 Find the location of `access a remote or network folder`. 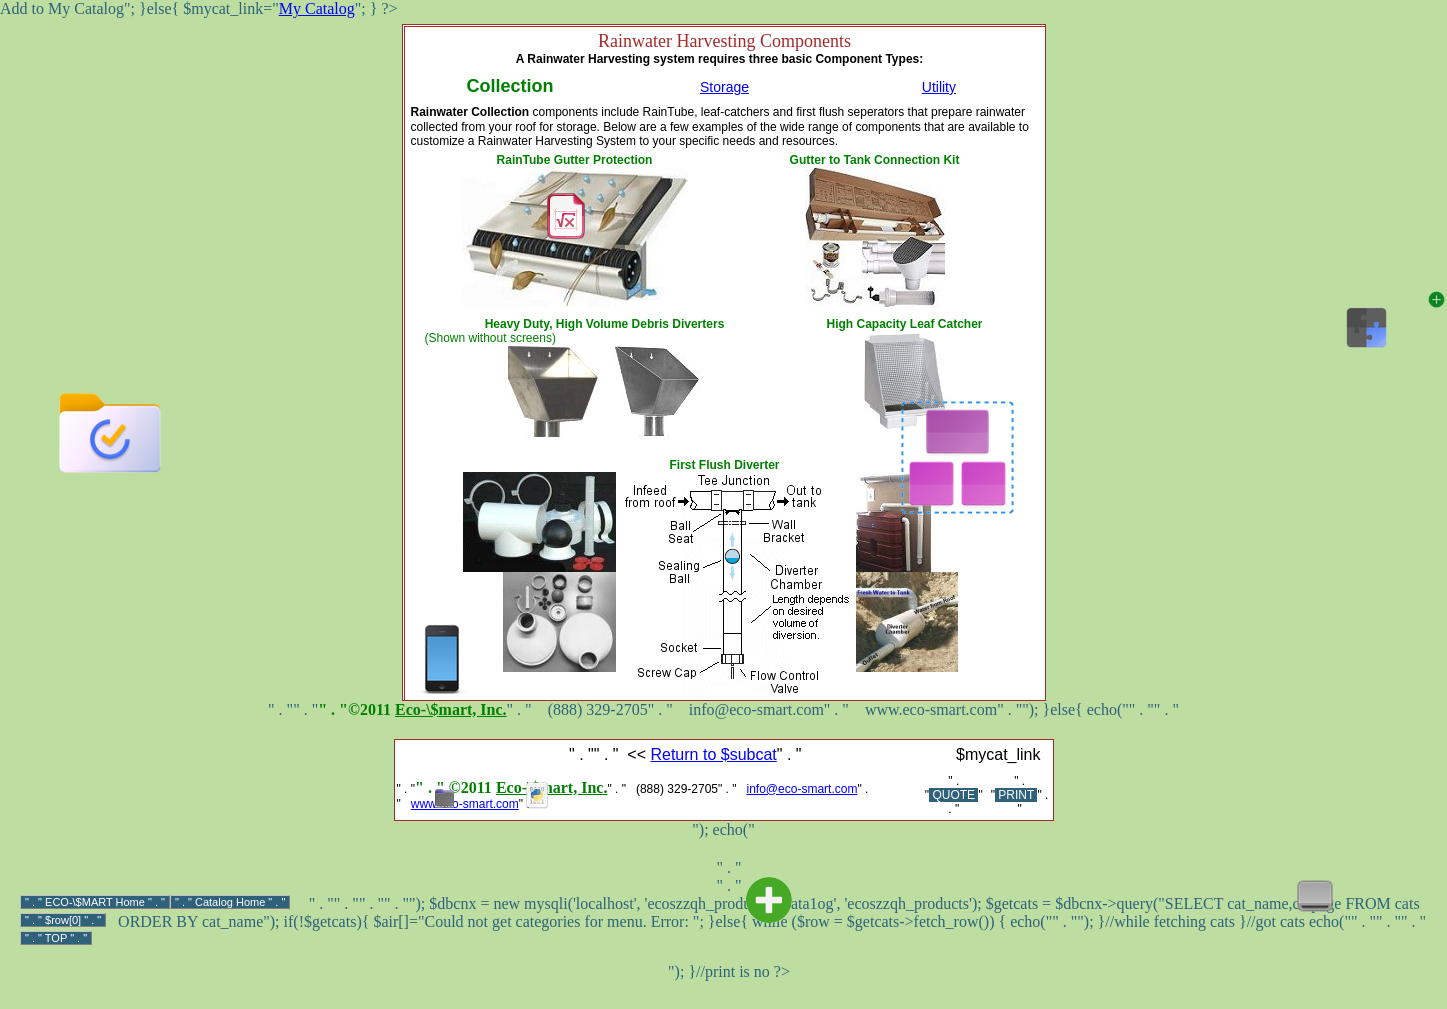

access a remote or network folder is located at coordinates (444, 798).